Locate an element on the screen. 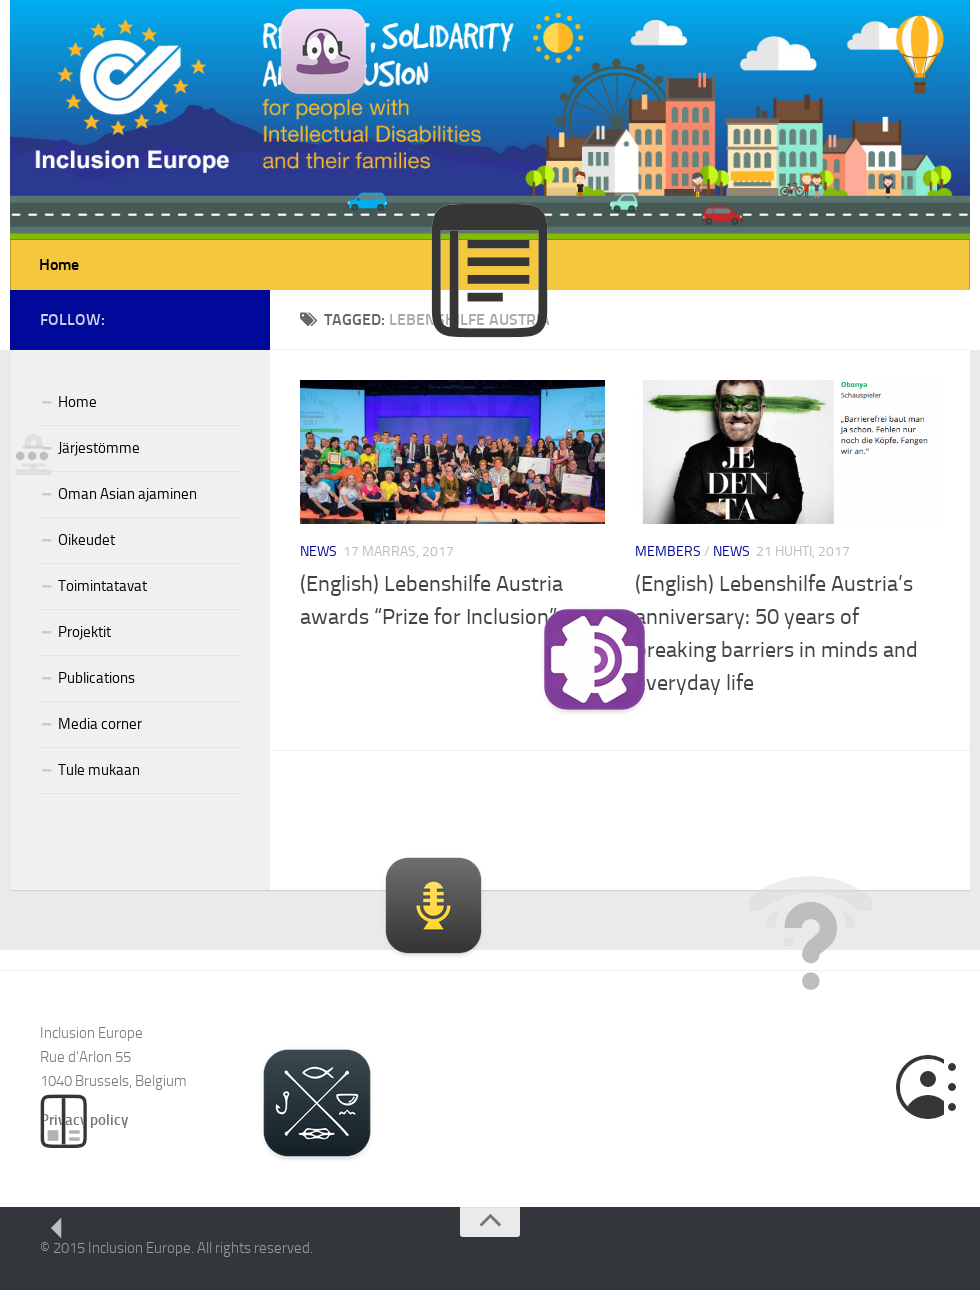 The width and height of the screenshot is (980, 1290). open gpodder podcast manager is located at coordinates (323, 51).